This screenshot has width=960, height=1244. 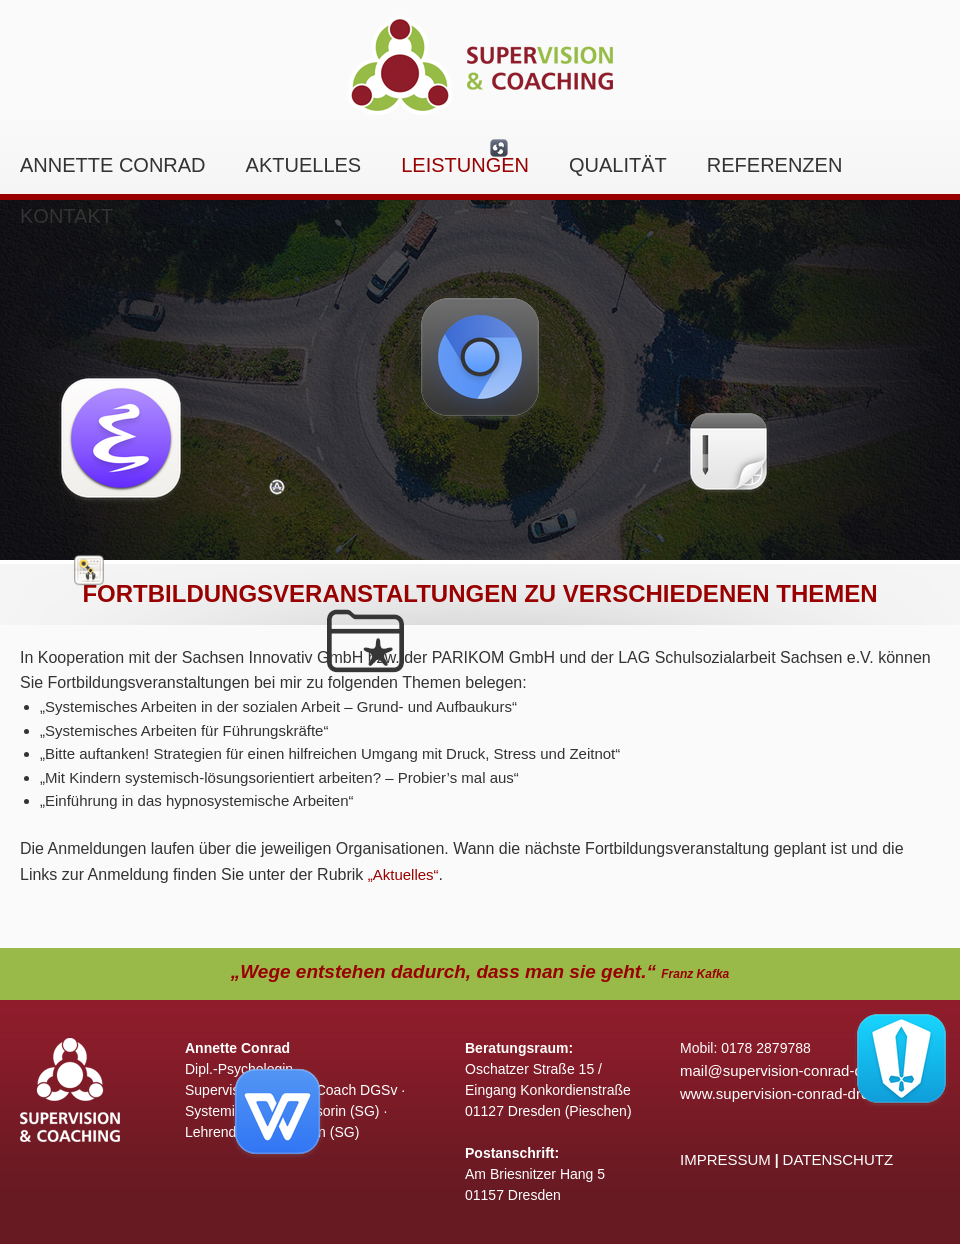 What do you see at coordinates (277, 487) in the screenshot?
I see `check for available software updates` at bounding box center [277, 487].